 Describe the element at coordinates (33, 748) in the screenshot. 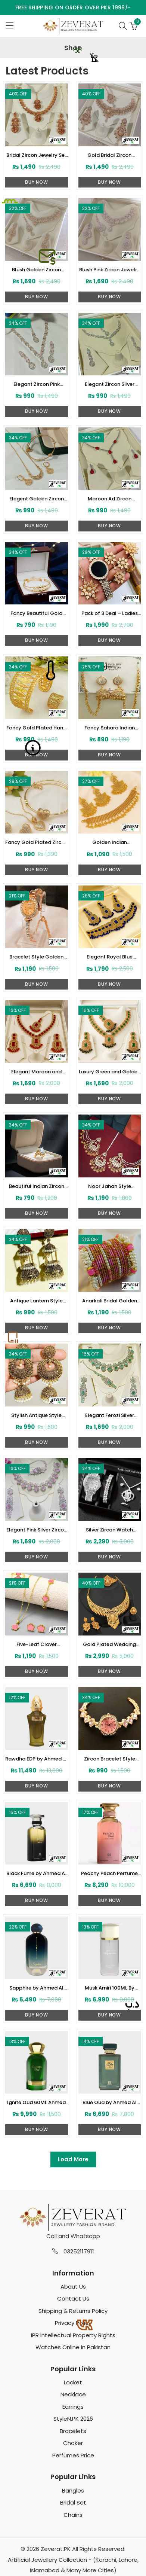

I see `view more information or details` at that location.